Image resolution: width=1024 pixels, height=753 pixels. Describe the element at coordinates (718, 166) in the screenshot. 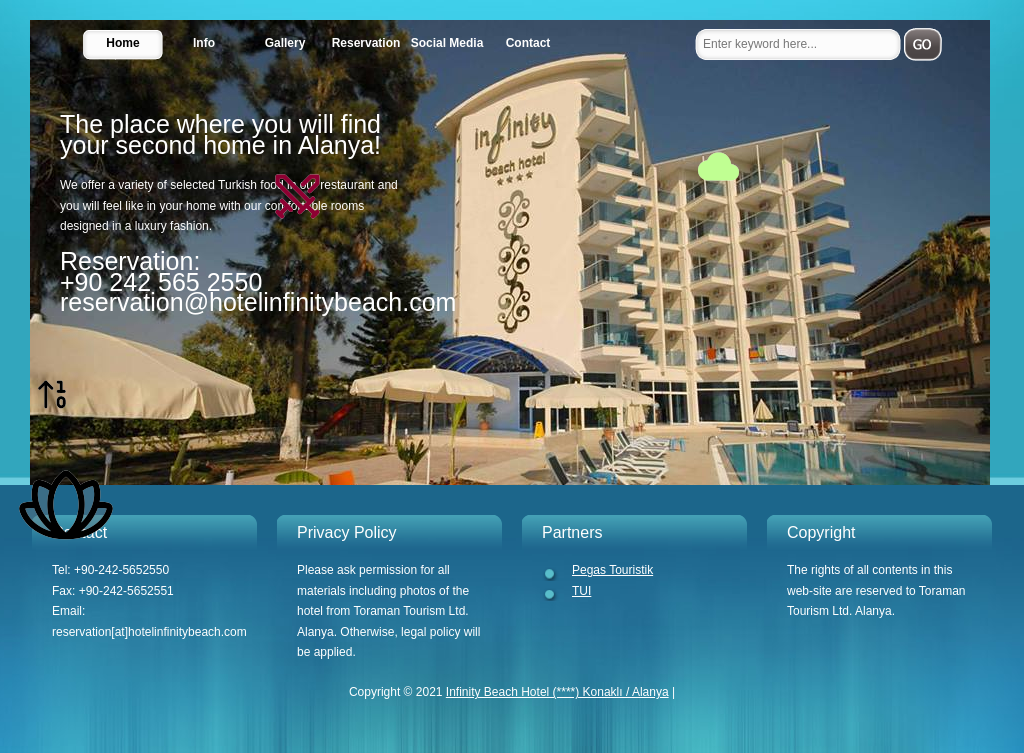

I see `cloud storage or syncing status` at that location.